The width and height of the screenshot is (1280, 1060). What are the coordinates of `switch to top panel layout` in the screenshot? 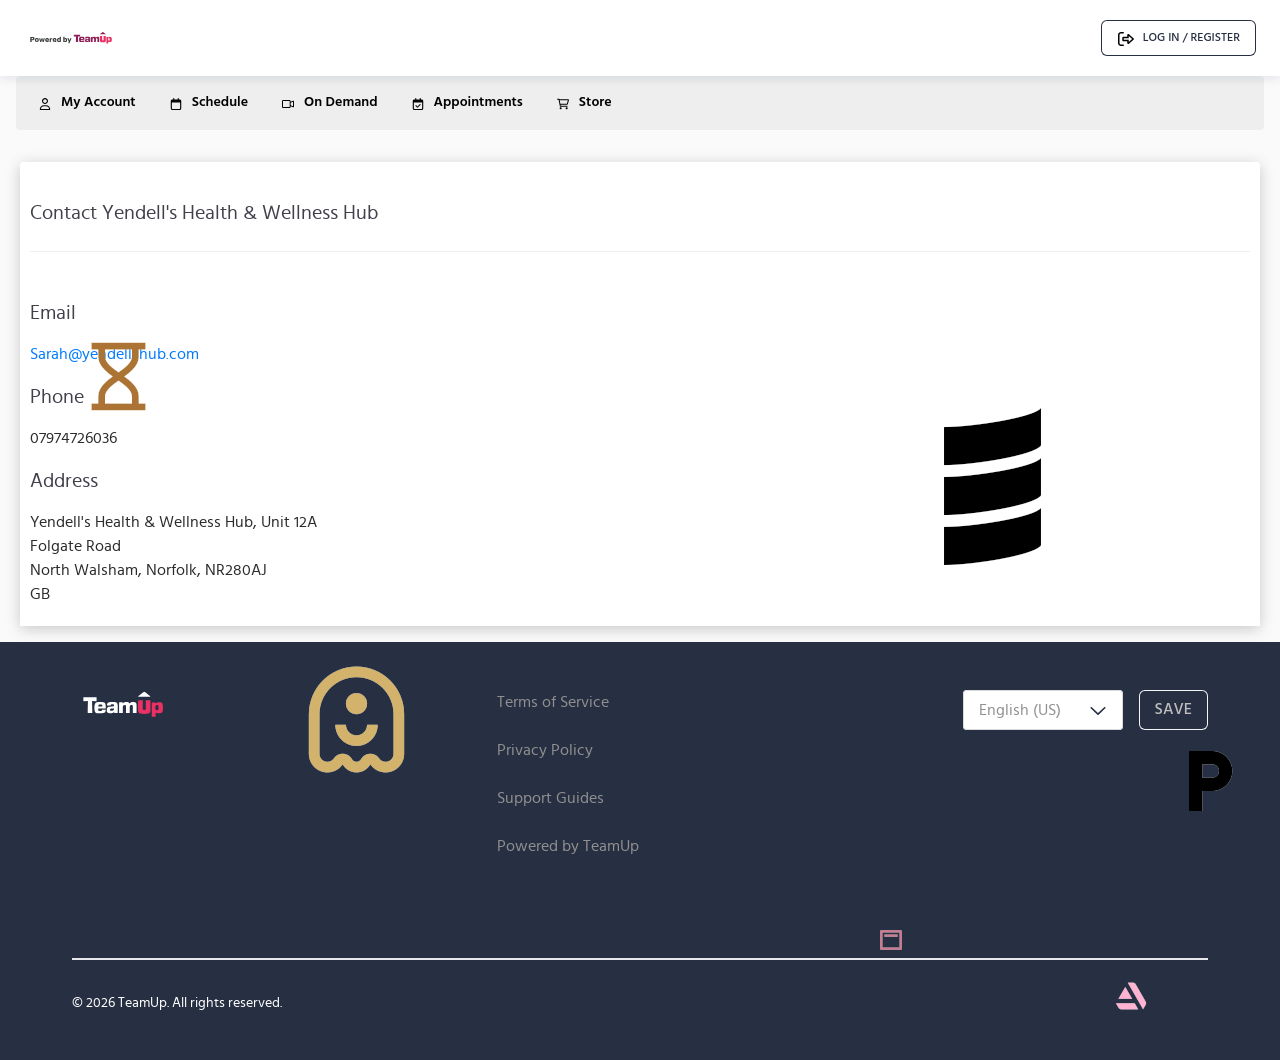 It's located at (891, 940).